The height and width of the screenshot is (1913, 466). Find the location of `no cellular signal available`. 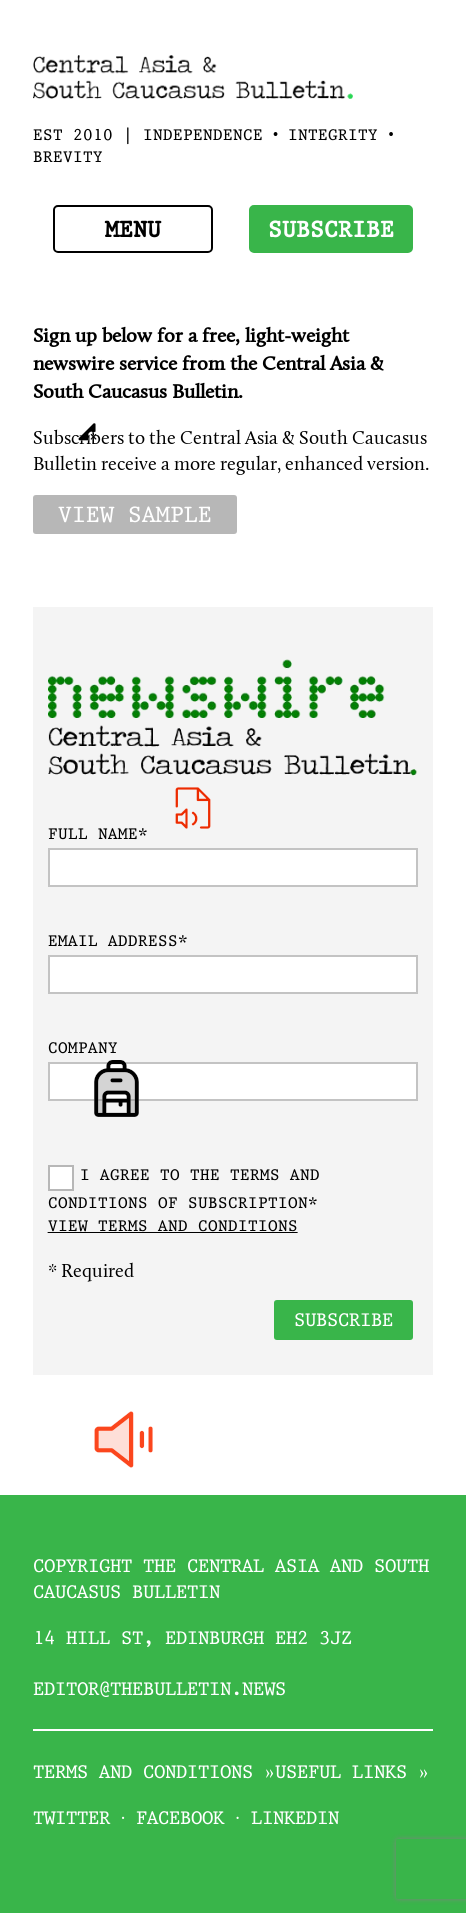

no cellular signal available is located at coordinates (88, 432).